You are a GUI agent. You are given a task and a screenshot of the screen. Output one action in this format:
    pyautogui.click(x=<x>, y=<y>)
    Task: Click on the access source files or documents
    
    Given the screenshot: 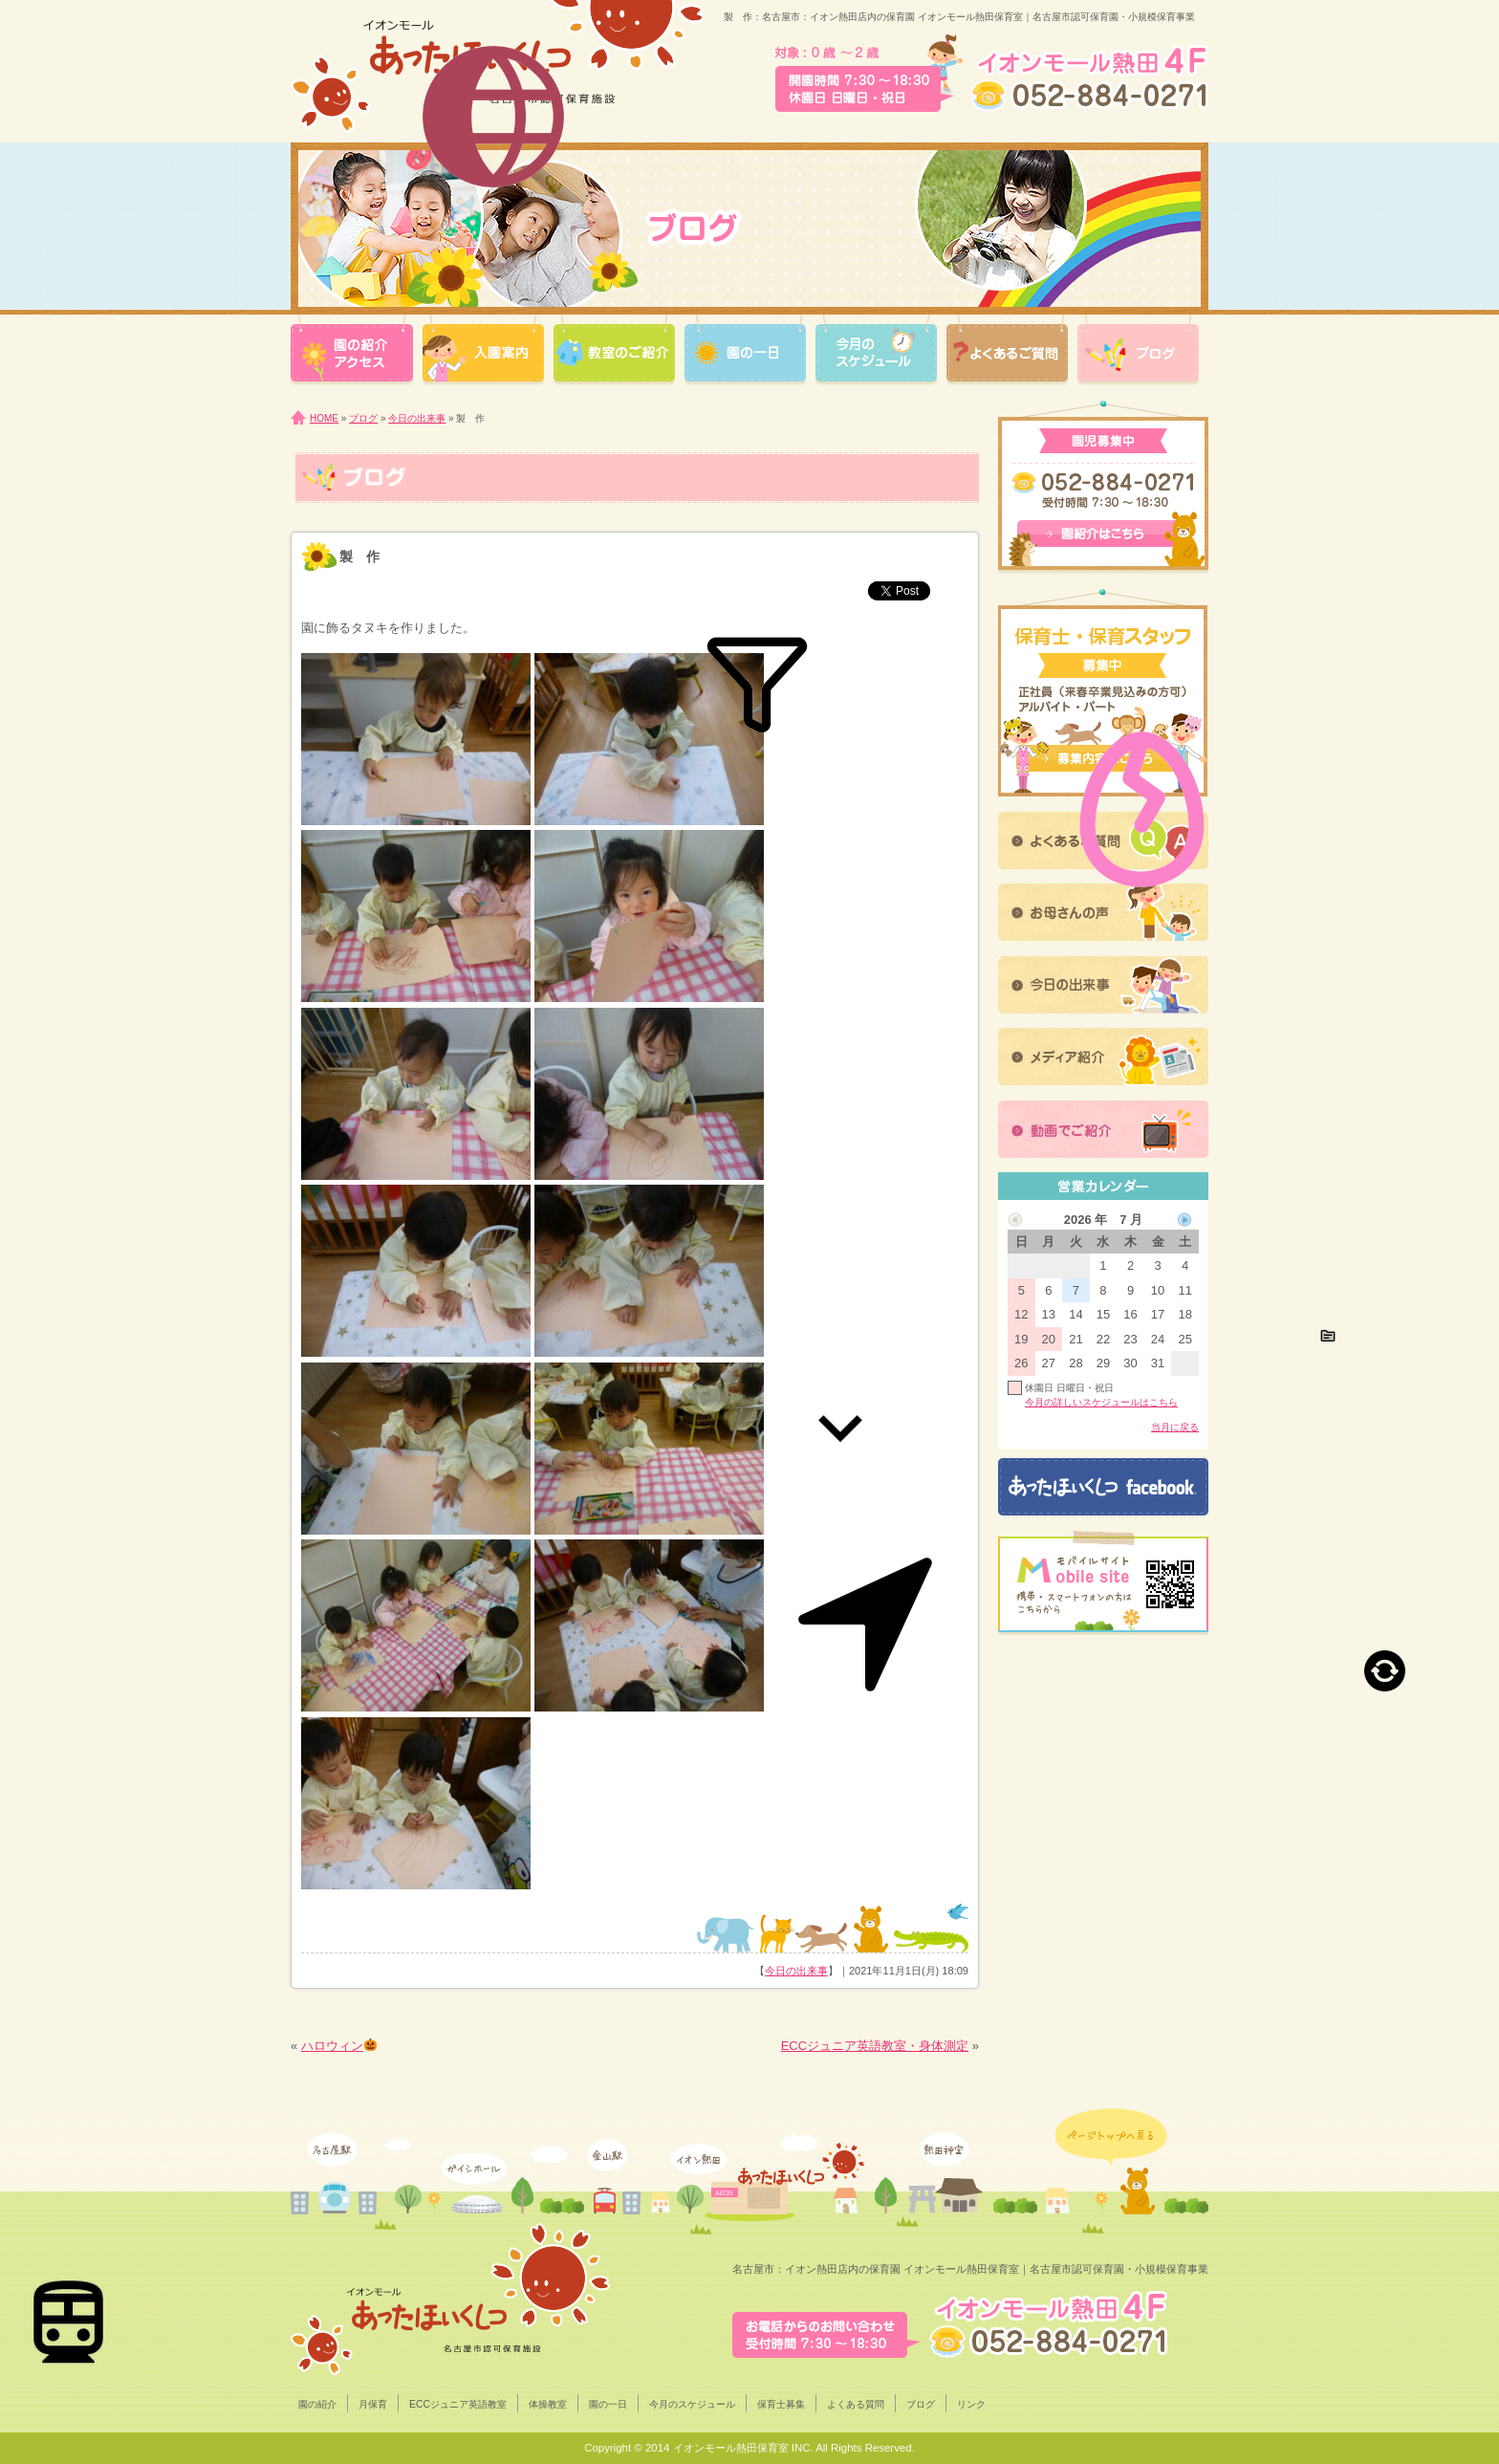 What is the action you would take?
    pyautogui.click(x=1328, y=1336)
    